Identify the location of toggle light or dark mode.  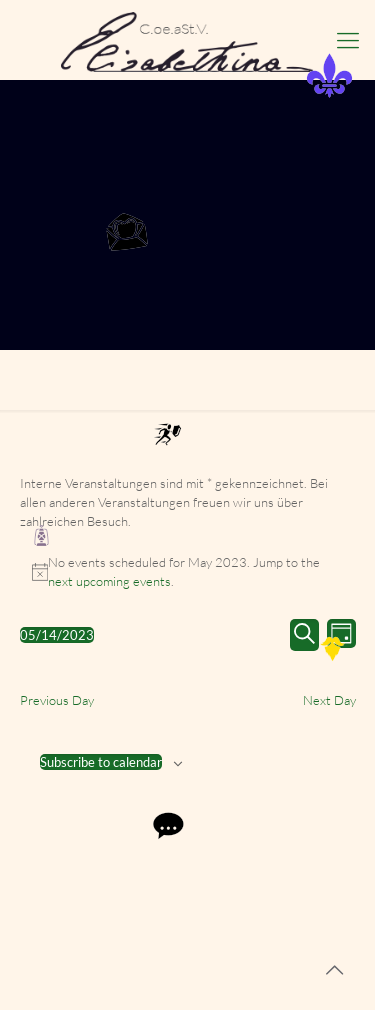
(41, 535).